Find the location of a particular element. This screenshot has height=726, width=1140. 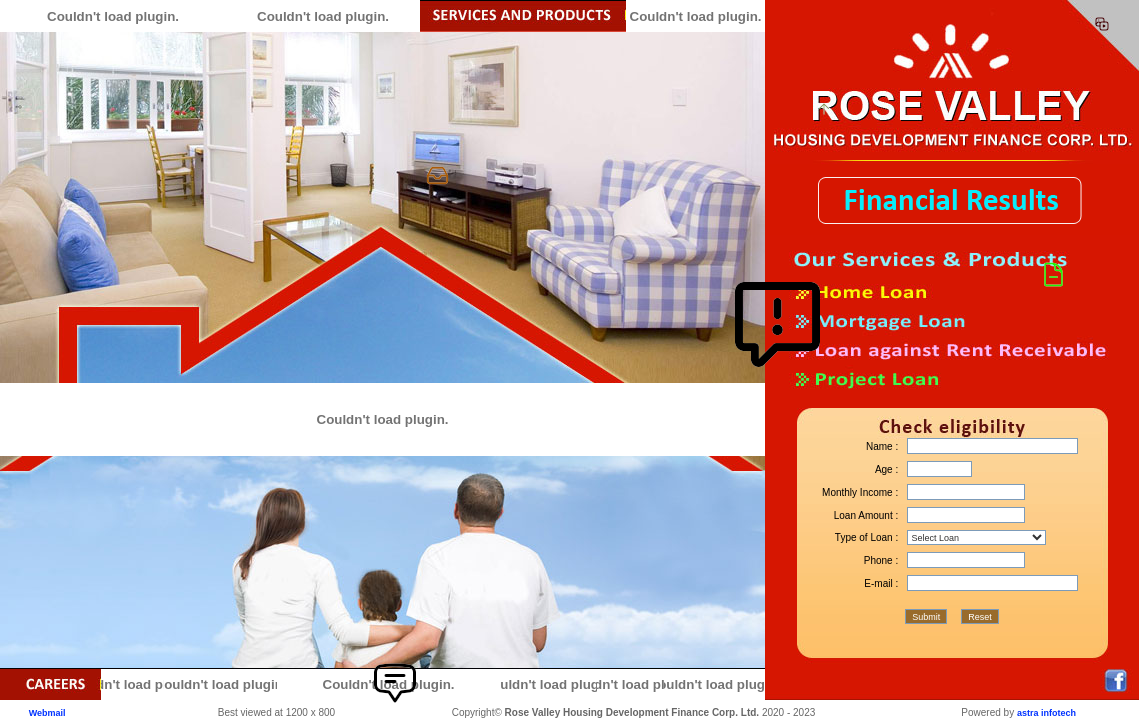

report an issue or problem is located at coordinates (777, 324).